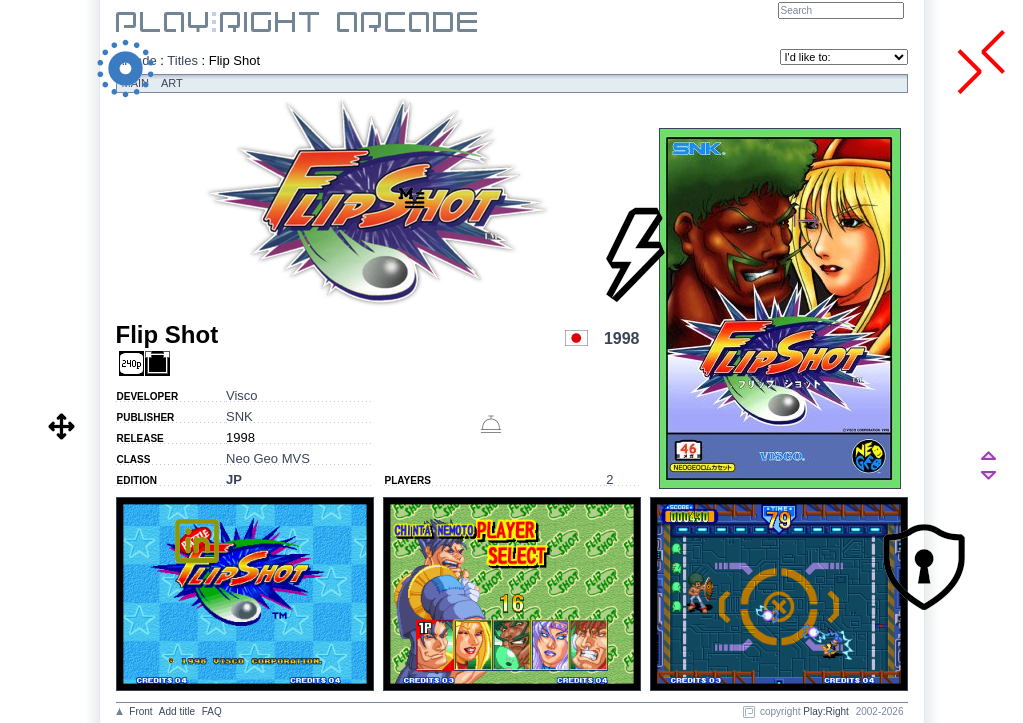 This screenshot has width=1023, height=723. What do you see at coordinates (633, 255) in the screenshot?
I see `indicates an event or event handler in code` at bounding box center [633, 255].